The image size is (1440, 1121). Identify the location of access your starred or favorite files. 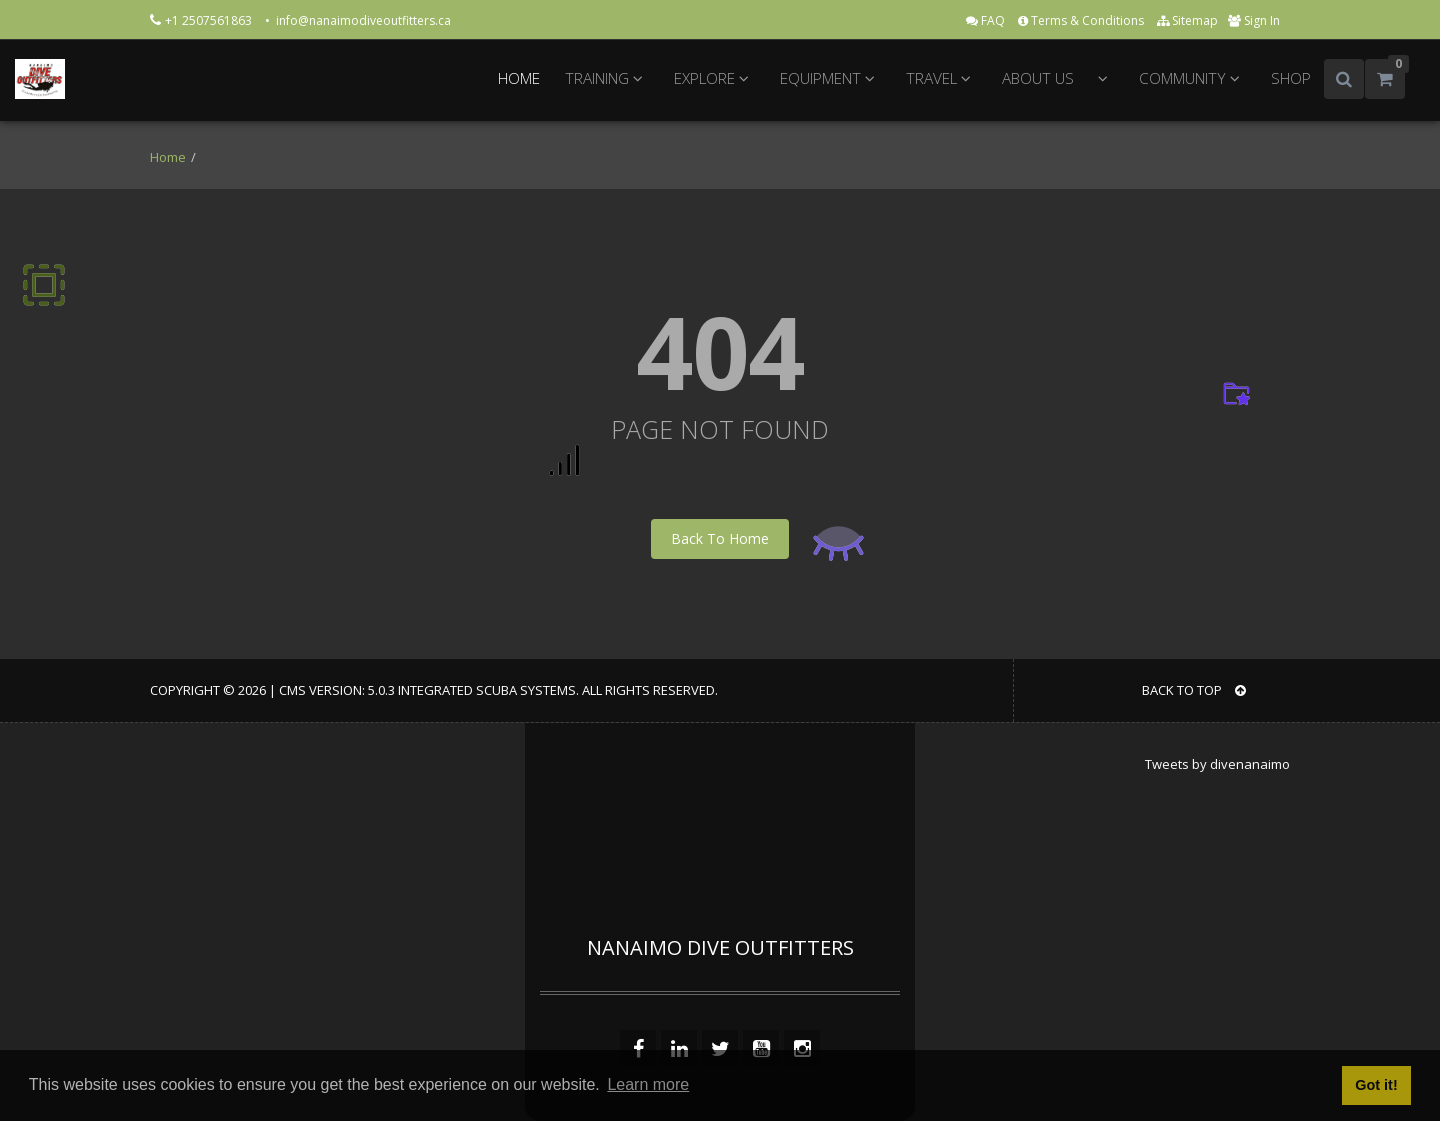
(1236, 393).